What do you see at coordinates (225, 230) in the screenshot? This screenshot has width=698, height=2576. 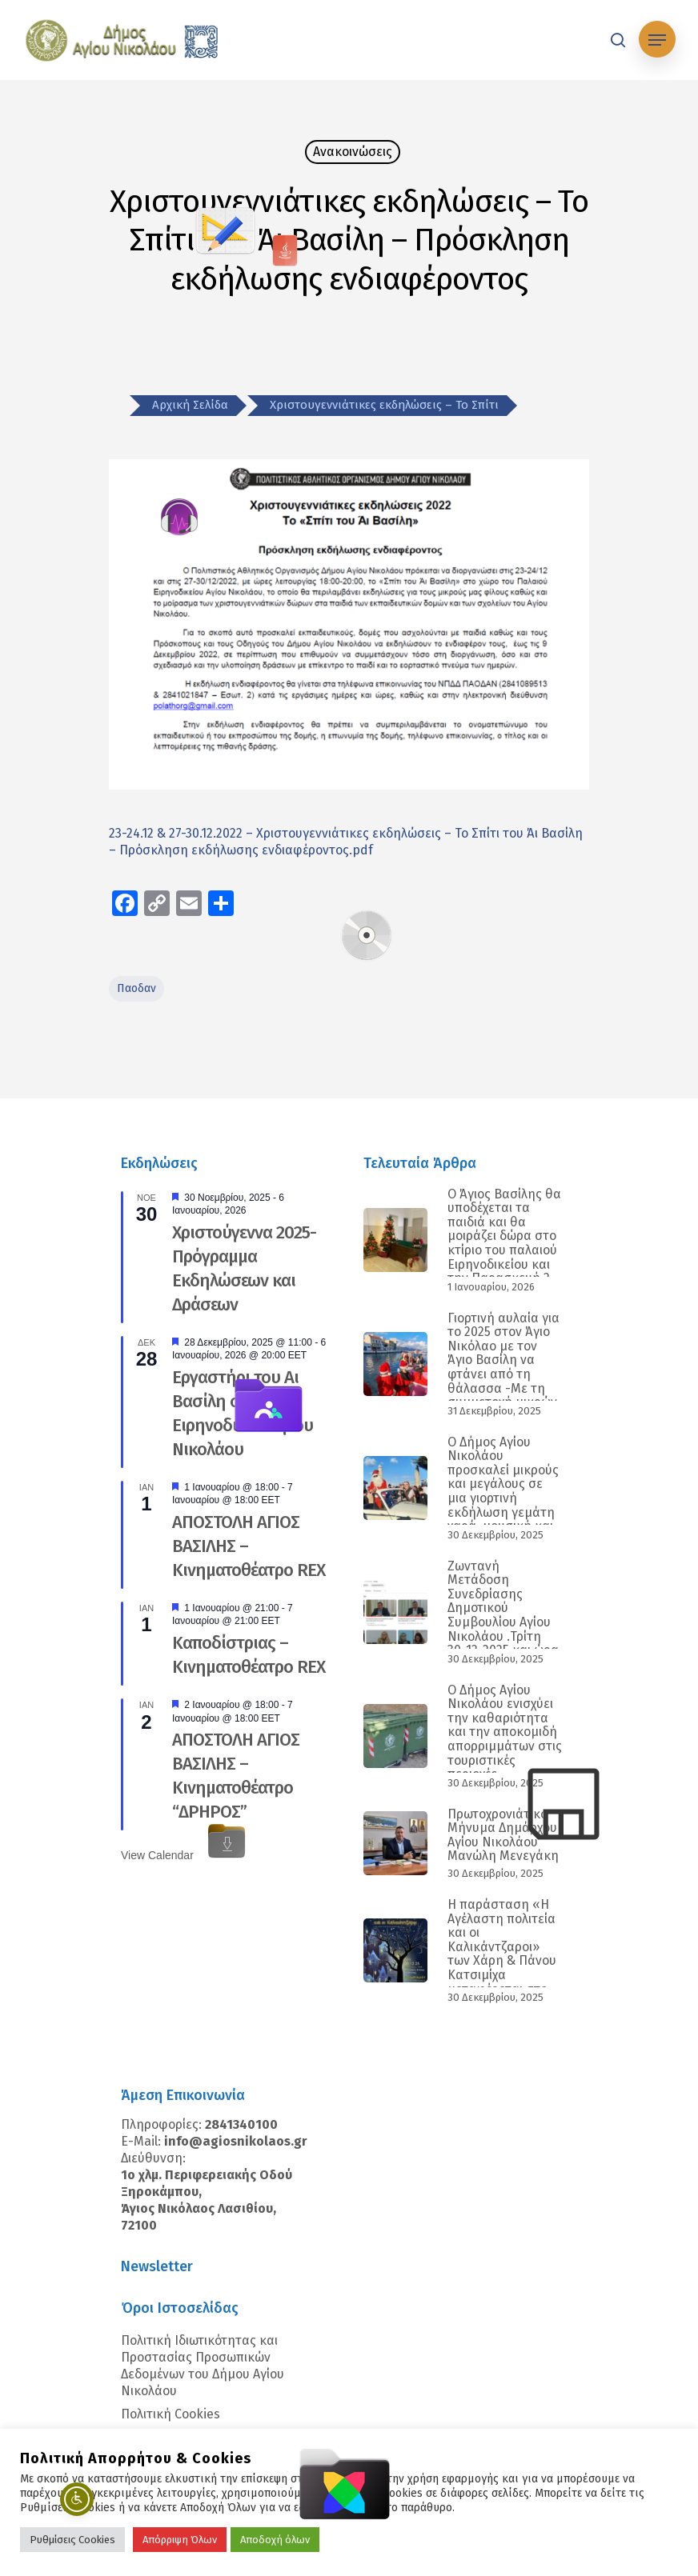 I see `access system accessories and utility applications` at bounding box center [225, 230].